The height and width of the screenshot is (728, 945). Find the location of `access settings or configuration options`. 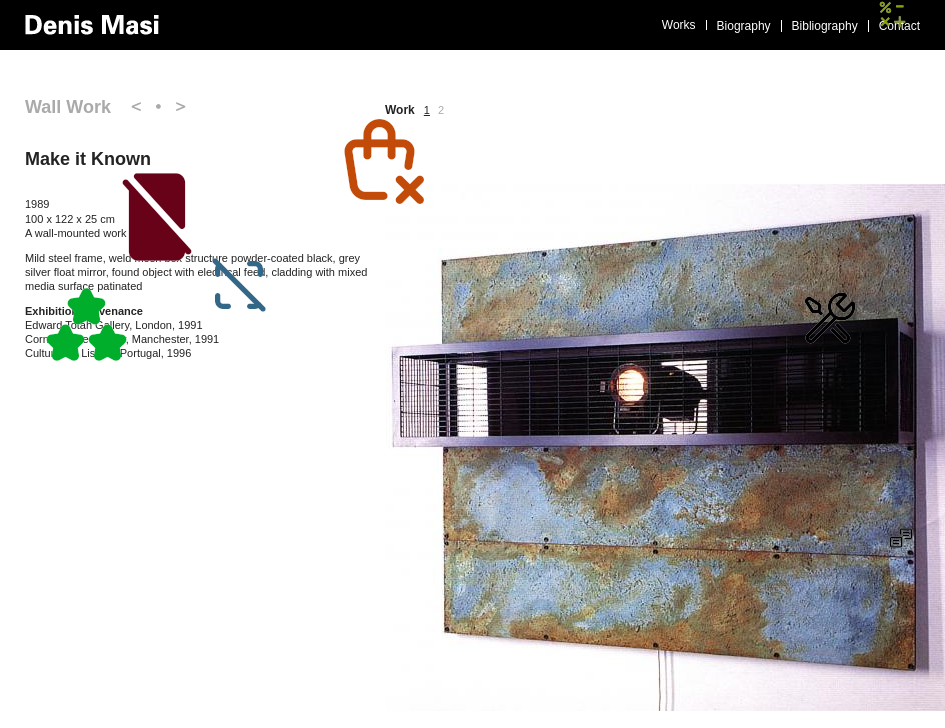

access settings or configuration options is located at coordinates (830, 318).